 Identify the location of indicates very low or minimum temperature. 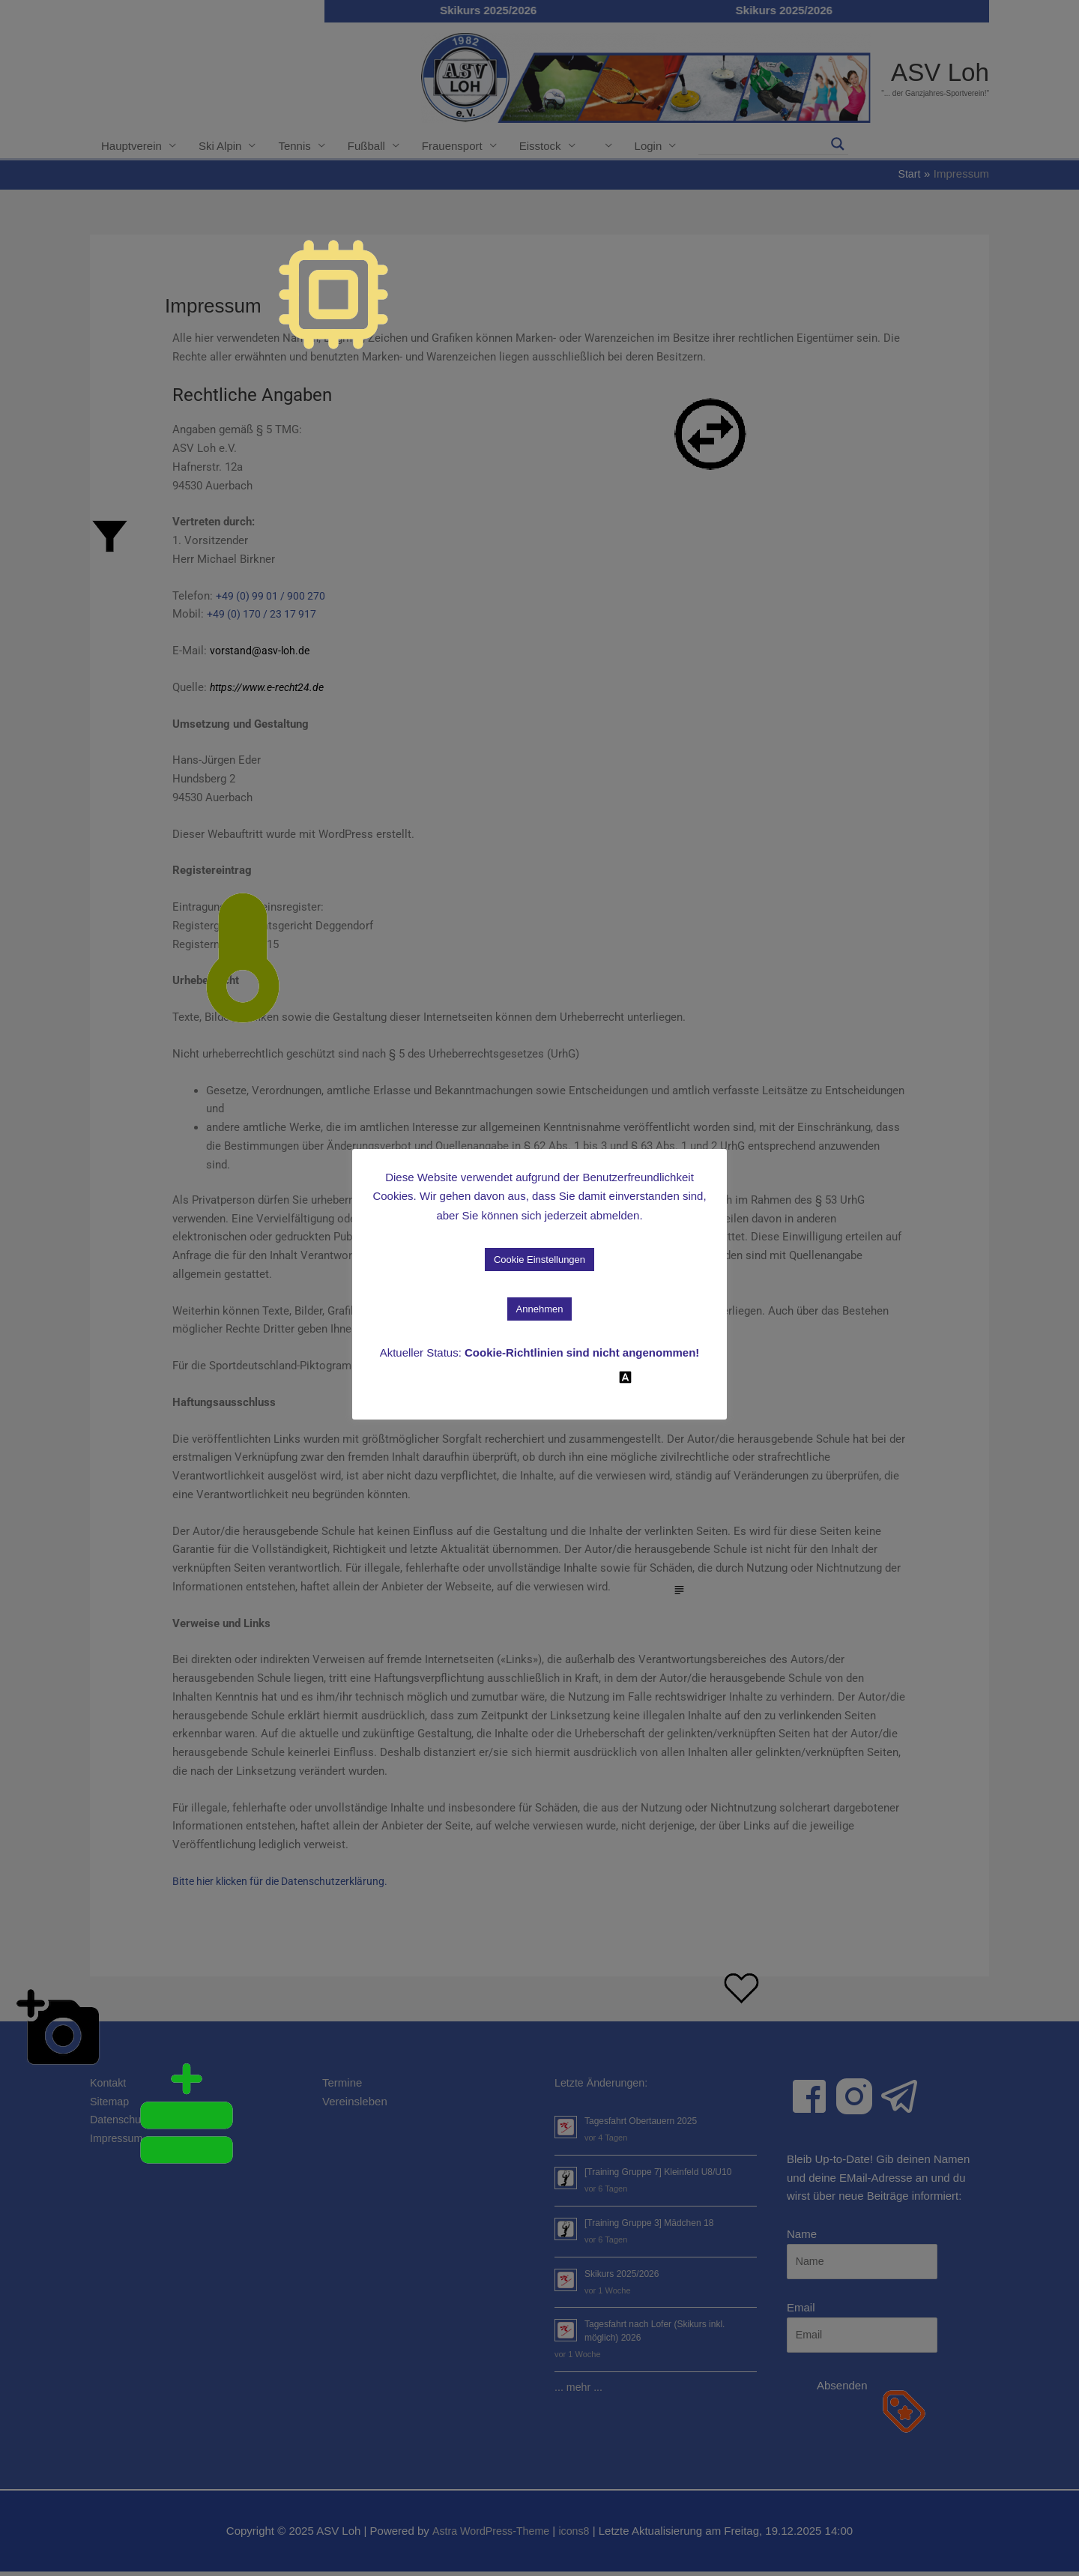
(243, 958).